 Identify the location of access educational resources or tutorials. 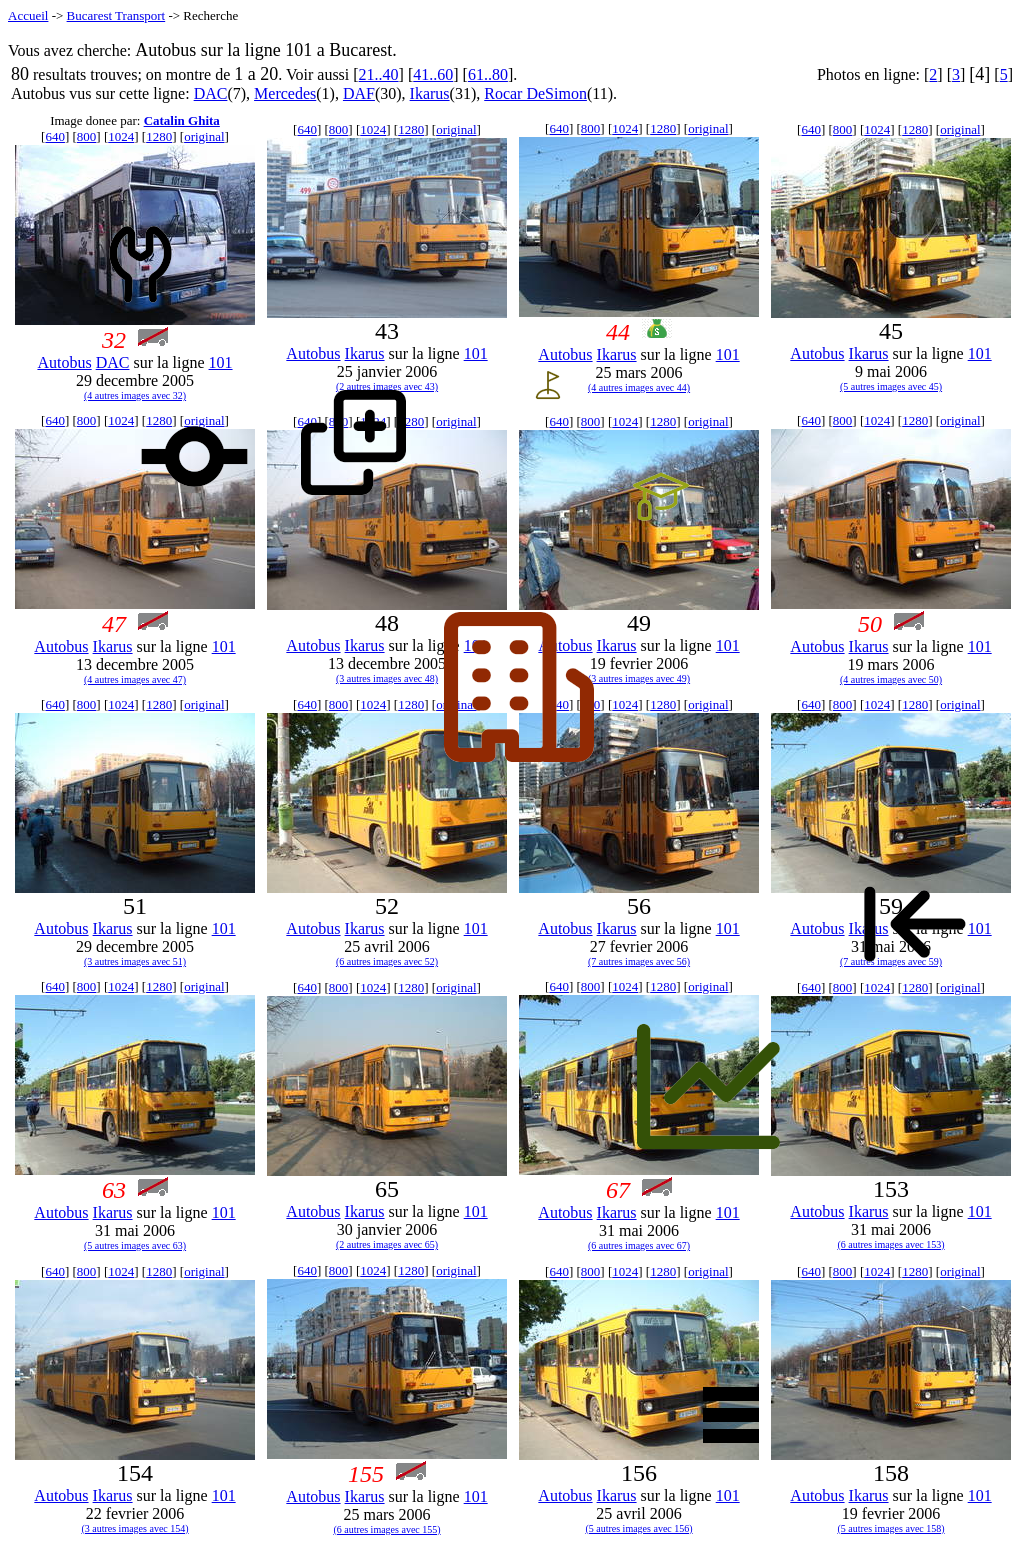
(661, 496).